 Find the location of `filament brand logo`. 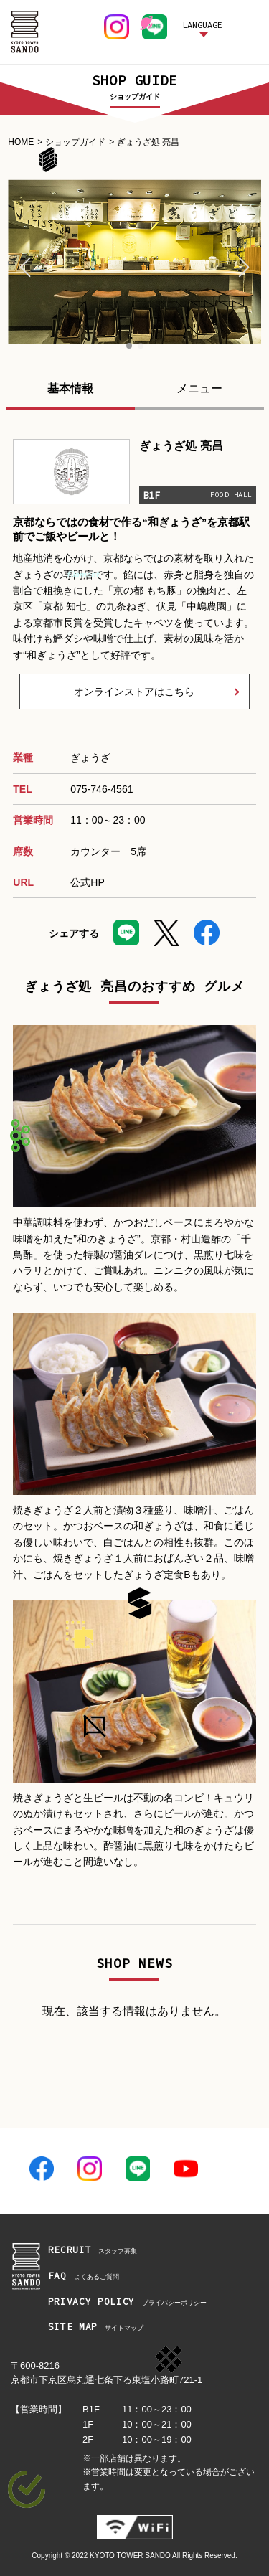

filament brand logo is located at coordinates (83, 574).